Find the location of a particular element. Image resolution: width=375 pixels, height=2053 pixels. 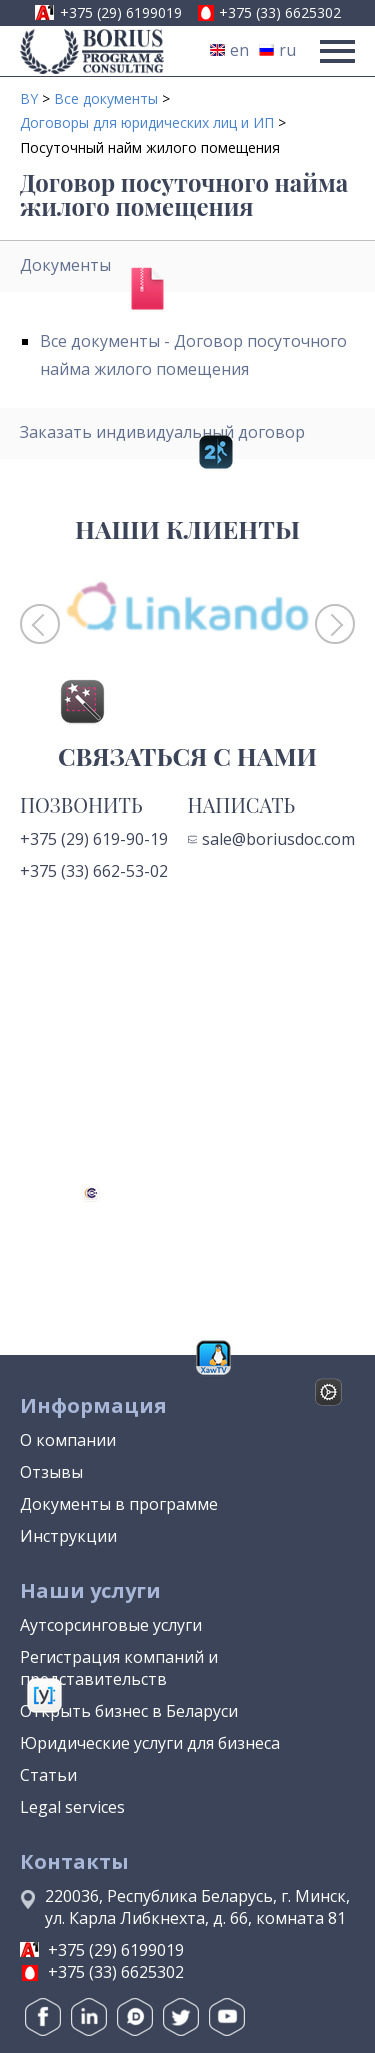

launch xawtv television viewer application is located at coordinates (213, 1357).